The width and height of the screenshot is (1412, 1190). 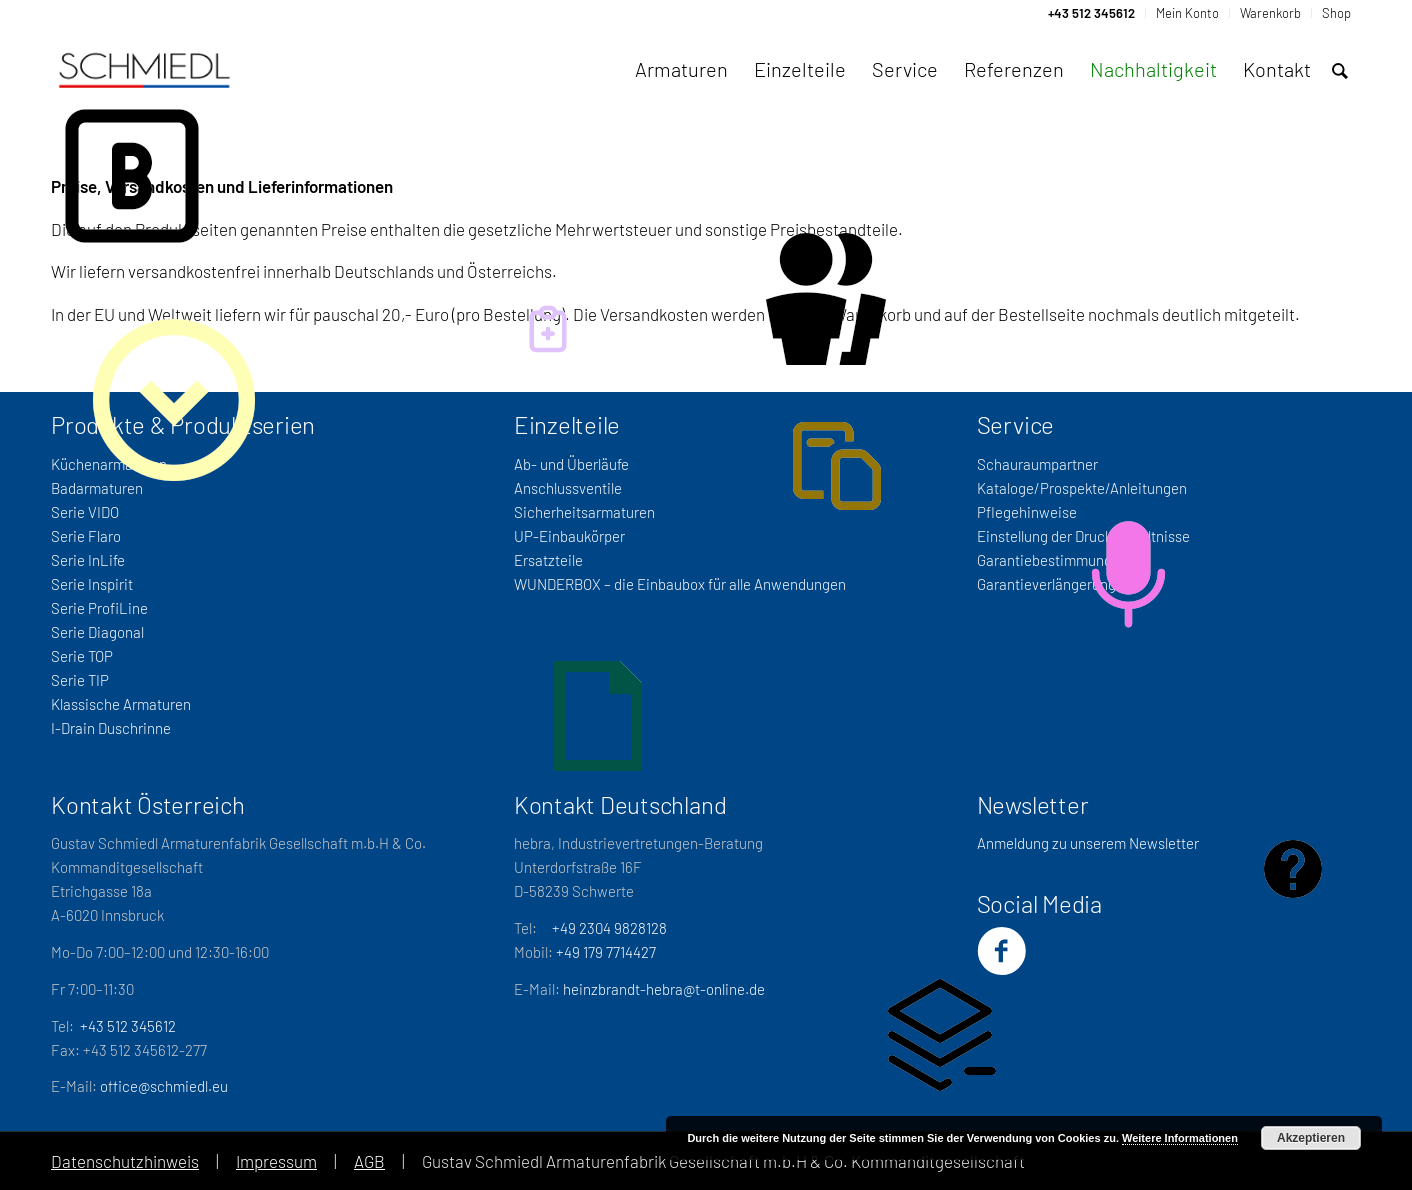 What do you see at coordinates (598, 716) in the screenshot?
I see `view document or file` at bounding box center [598, 716].